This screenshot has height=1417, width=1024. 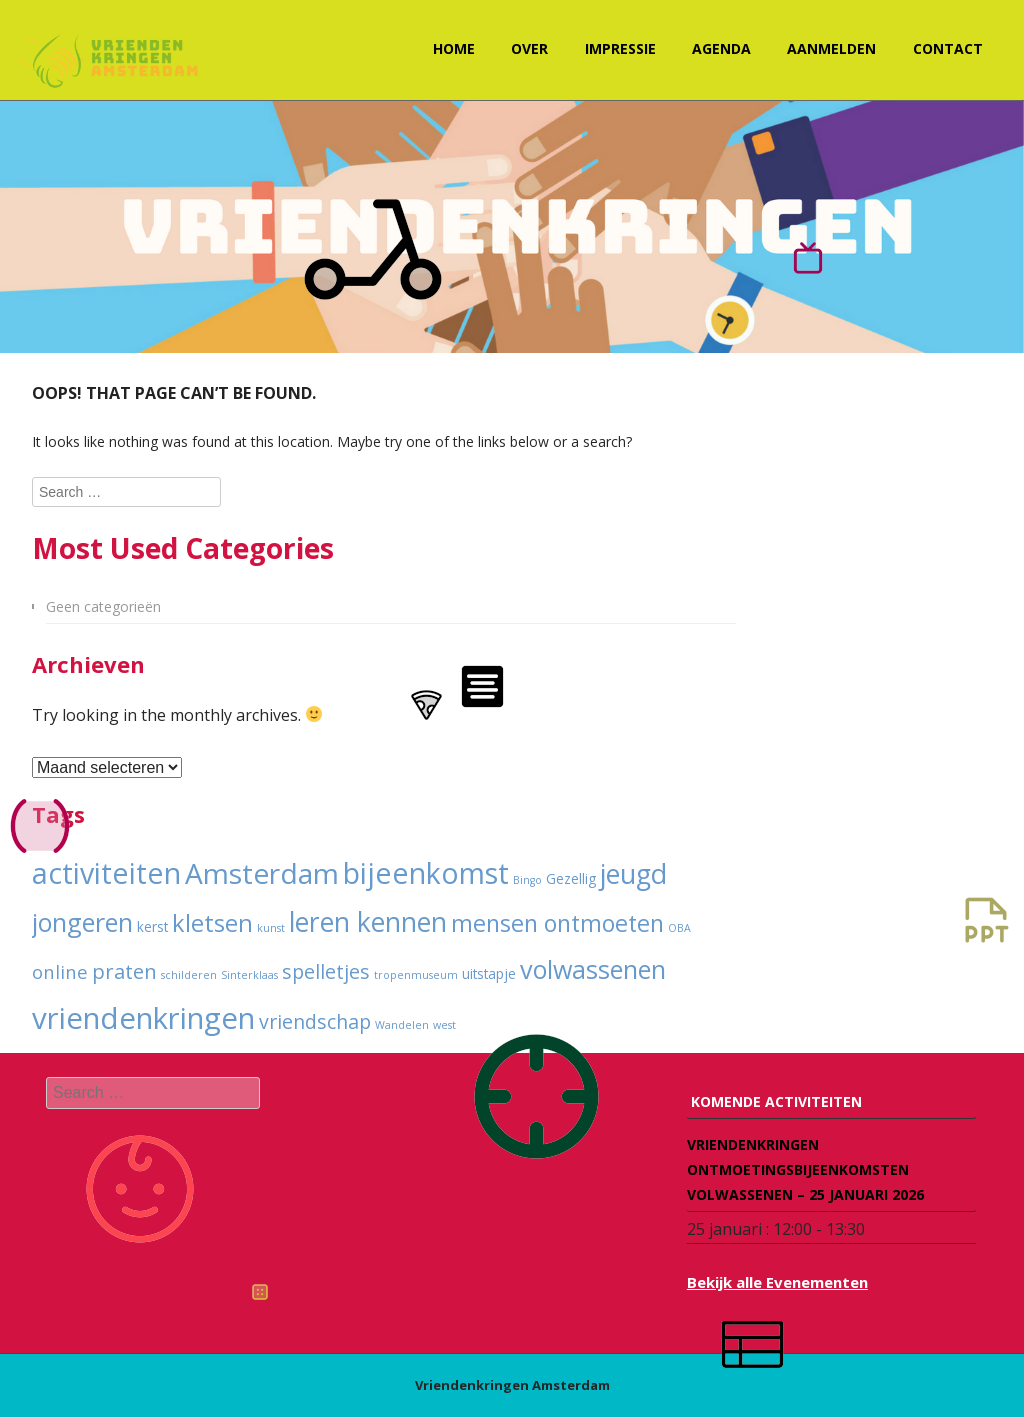 What do you see at coordinates (260, 1292) in the screenshot?
I see `represents a dice roll result of four` at bounding box center [260, 1292].